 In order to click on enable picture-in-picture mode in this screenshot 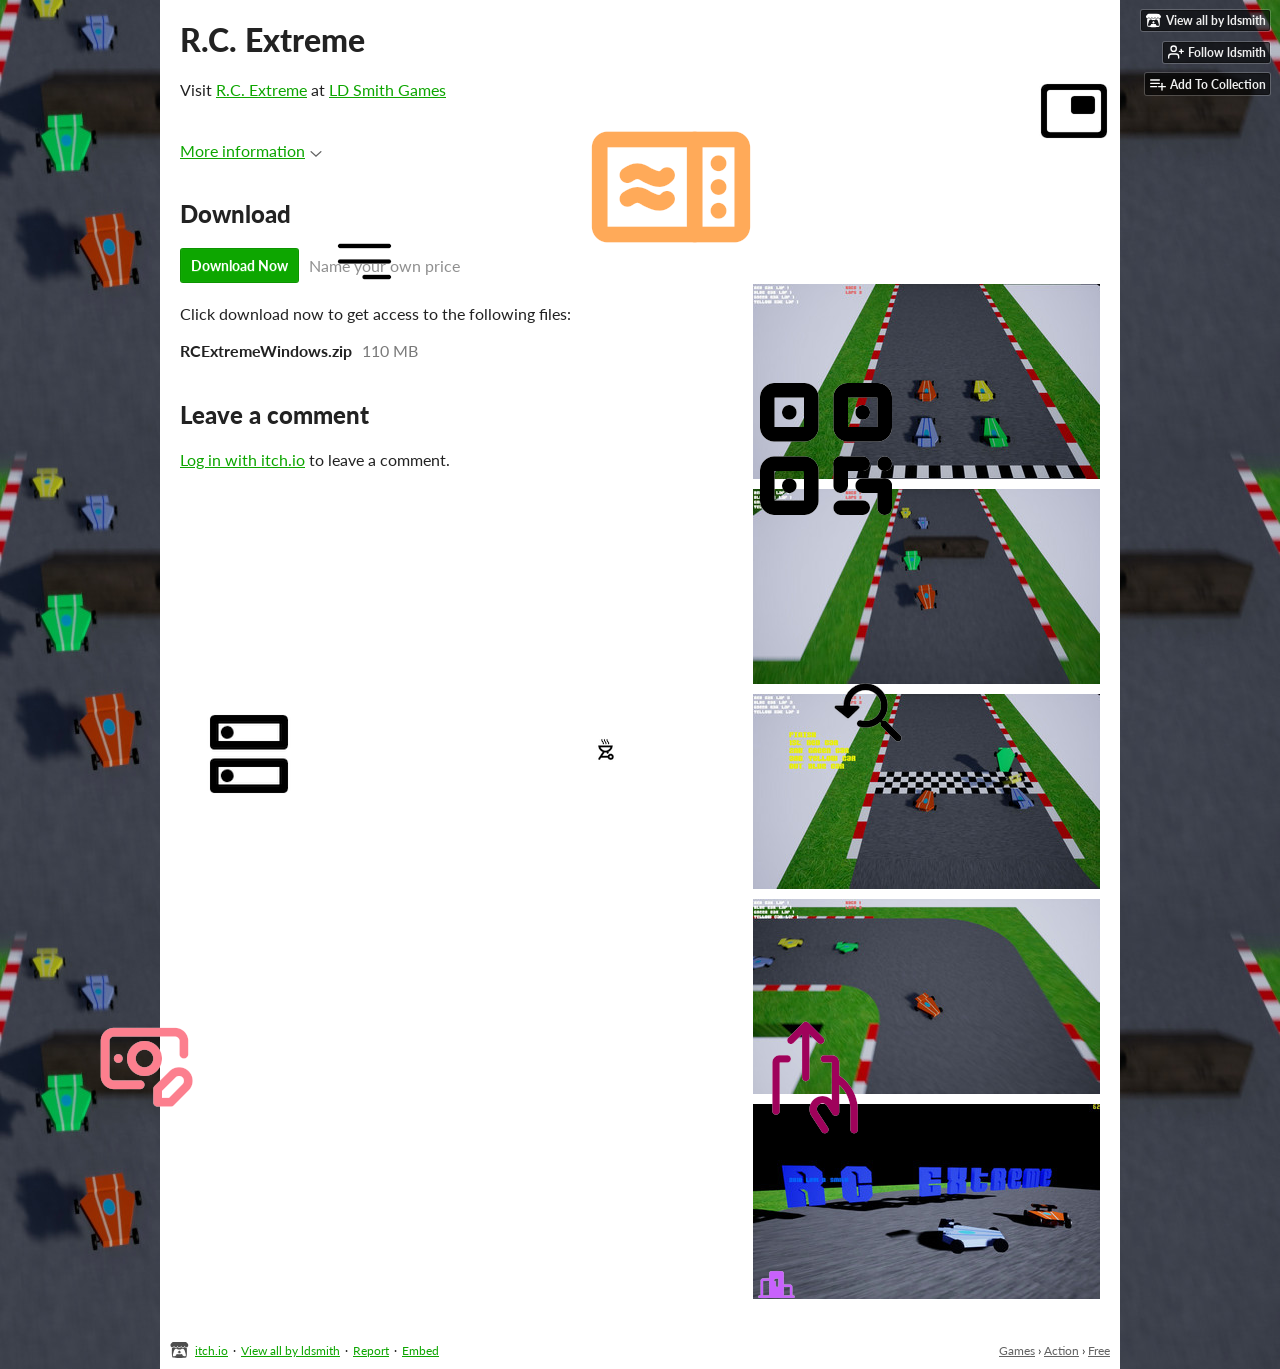, I will do `click(1074, 111)`.